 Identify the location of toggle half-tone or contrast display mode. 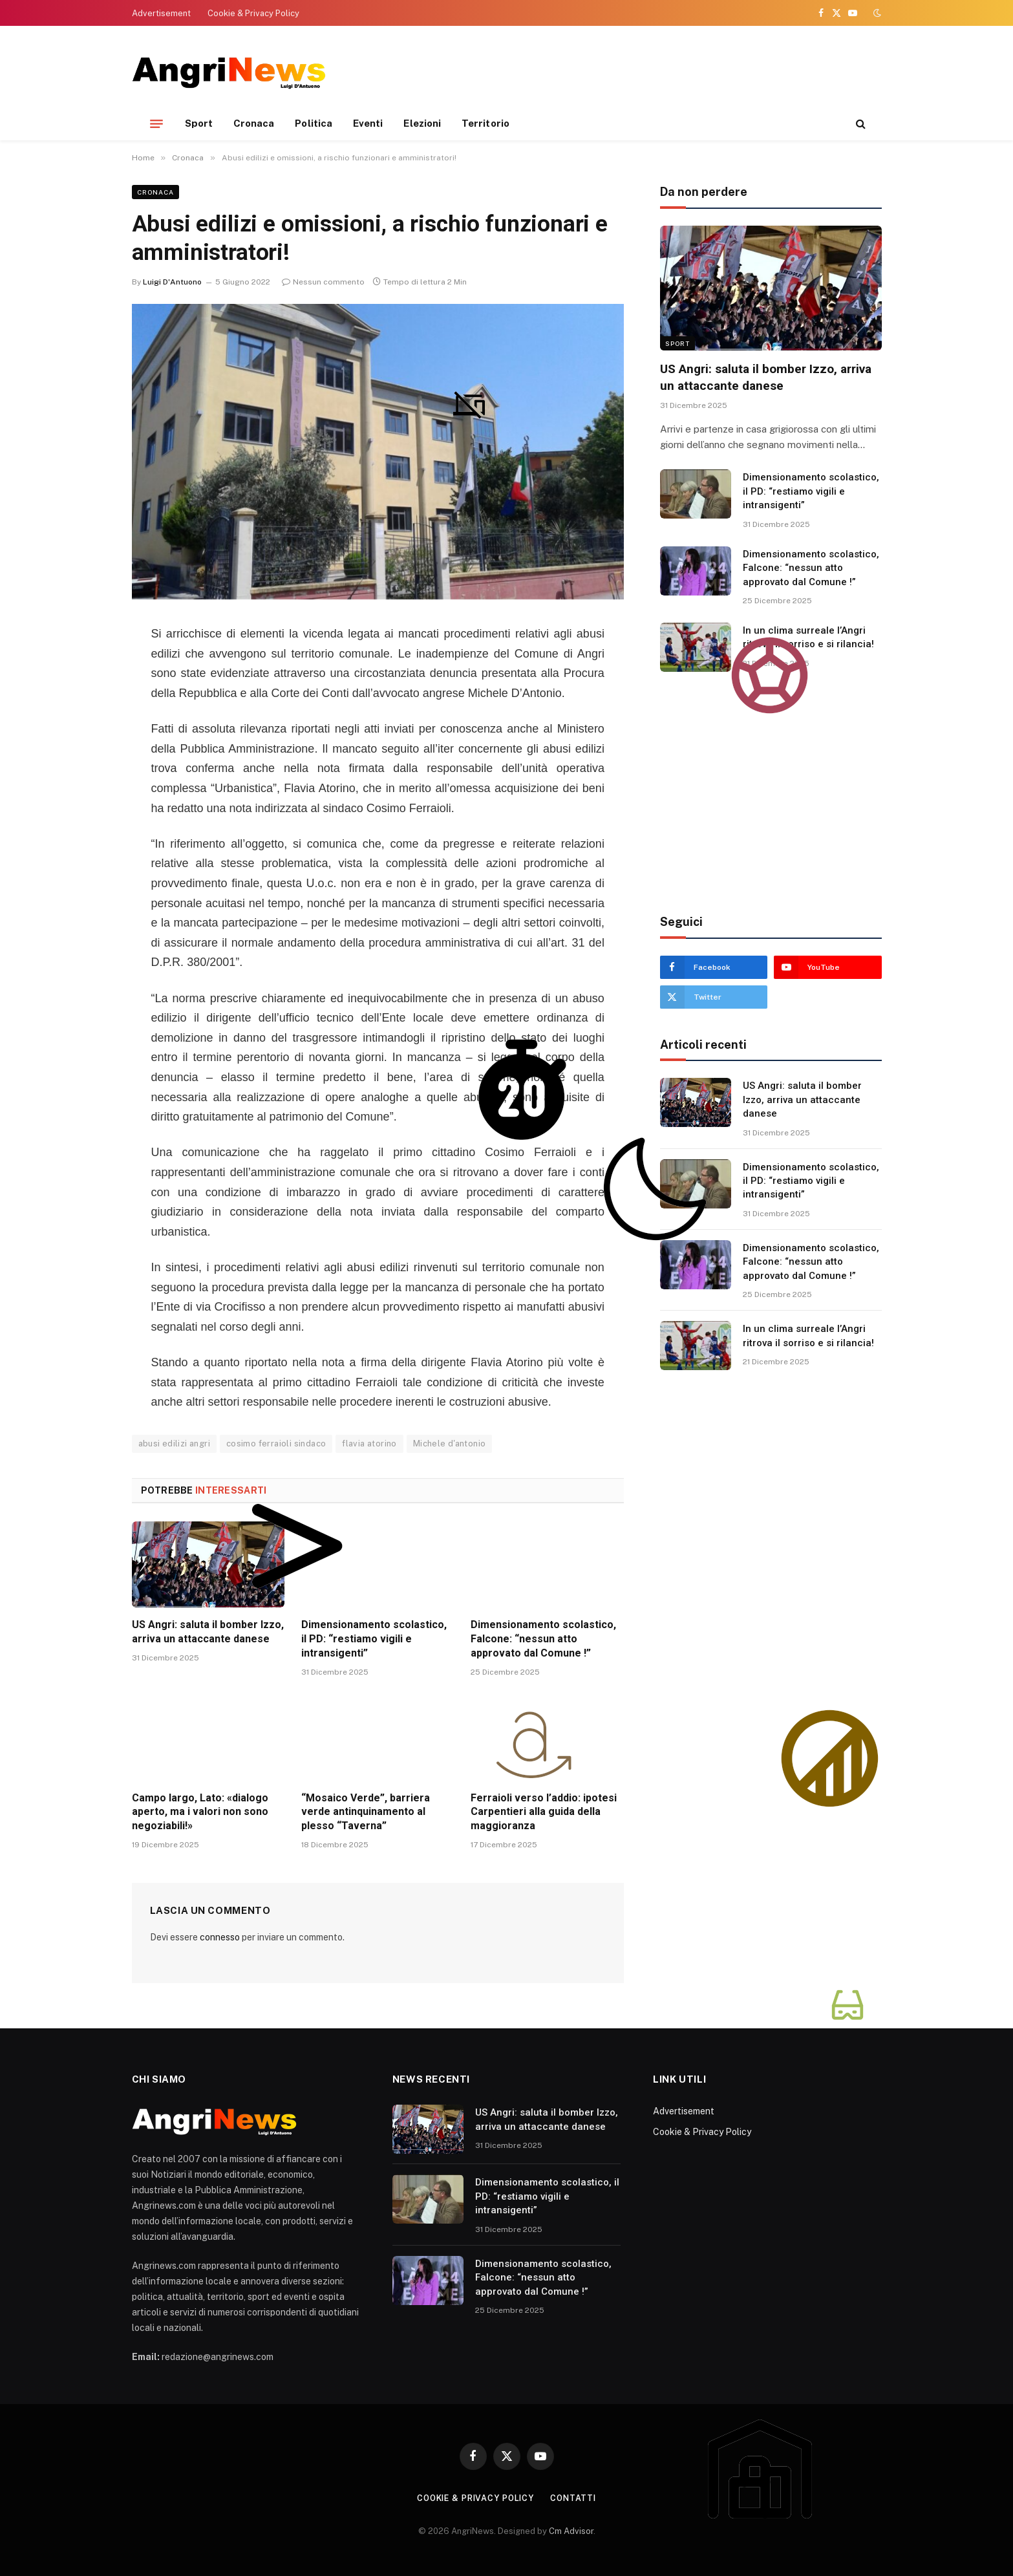
(829, 1758).